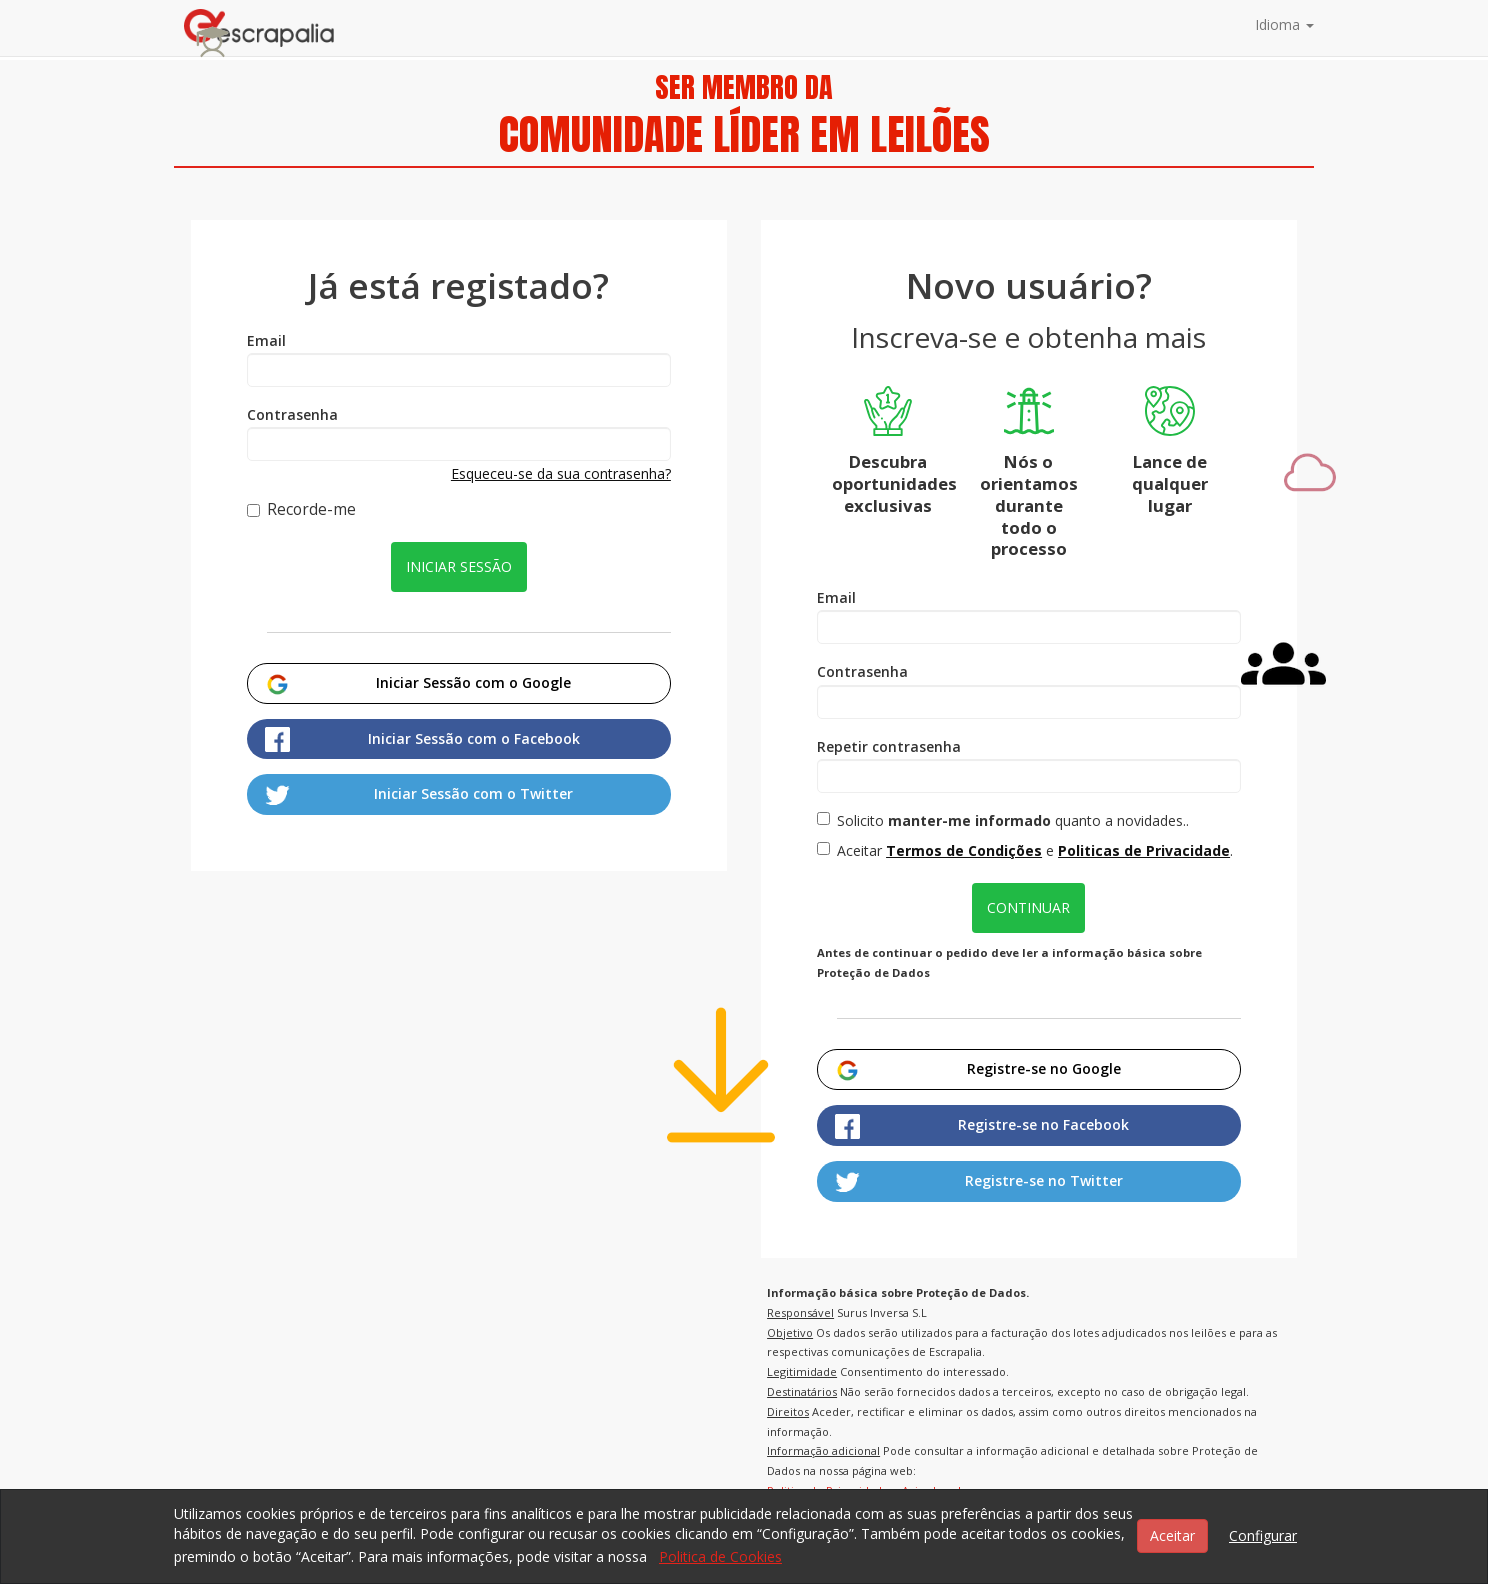 The width and height of the screenshot is (1488, 1584). Describe the element at coordinates (1283, 663) in the screenshot. I see `view or manage groups` at that location.